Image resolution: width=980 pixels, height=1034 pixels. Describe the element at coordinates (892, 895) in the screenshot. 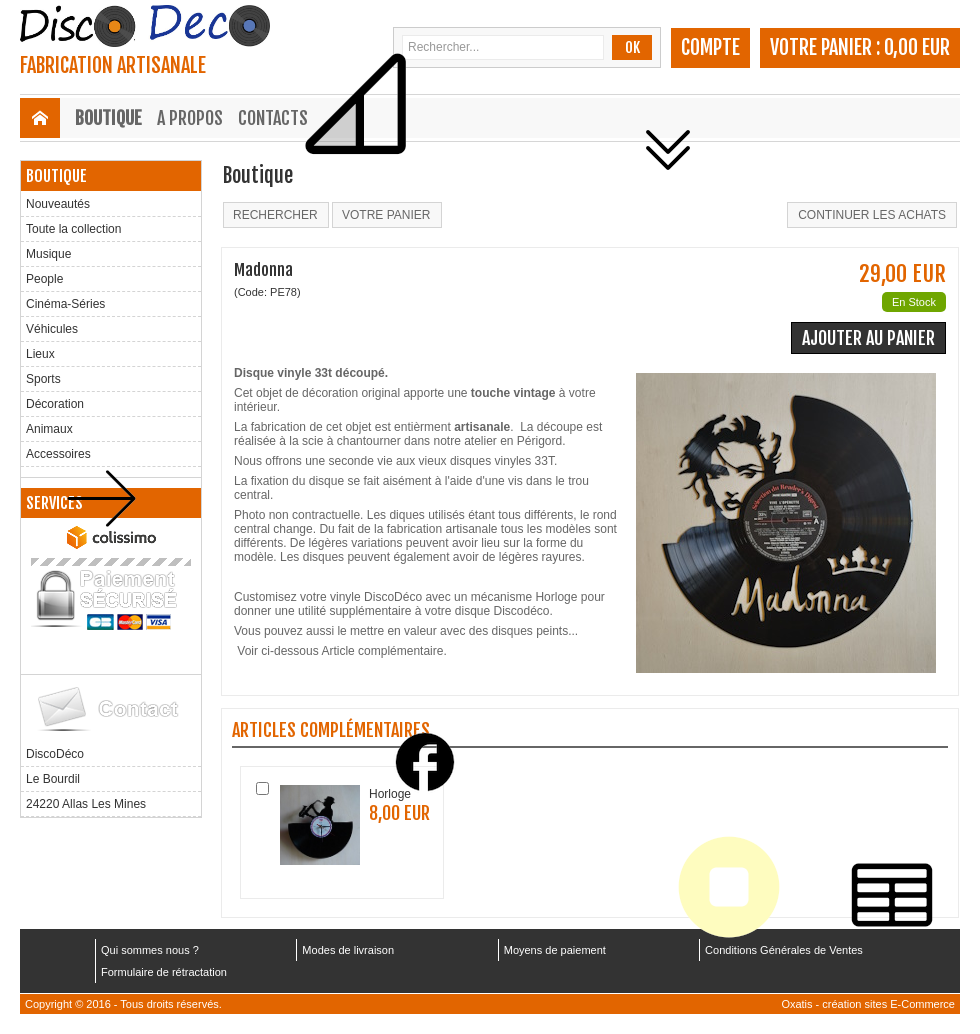

I see `view data in table format` at that location.